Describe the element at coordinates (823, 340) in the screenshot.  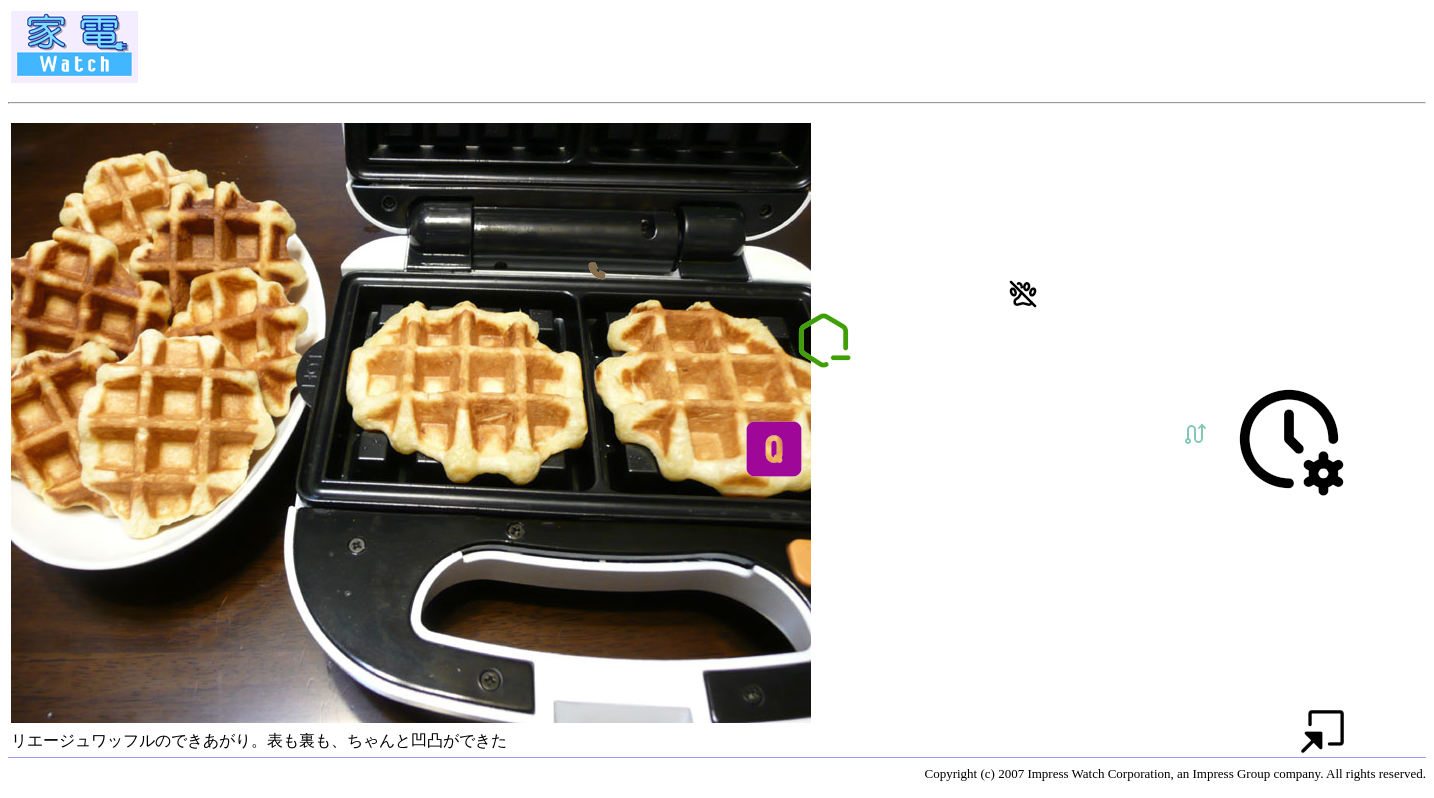
I see `remove item from a group or collection` at that location.